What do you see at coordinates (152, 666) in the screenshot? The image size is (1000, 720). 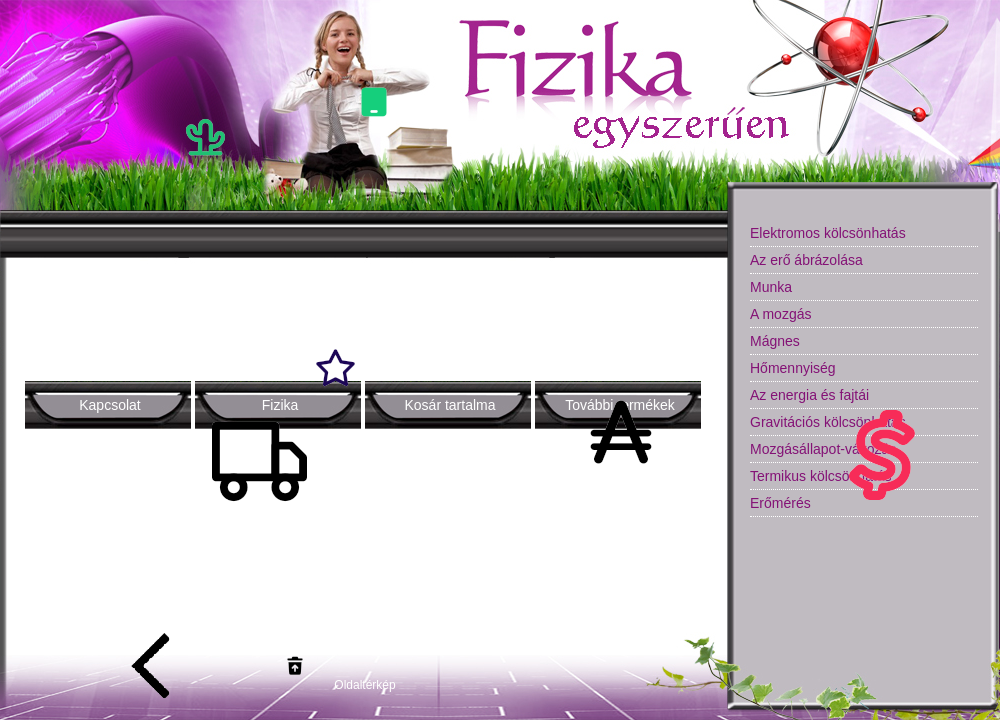 I see `go back to the previous screen` at bounding box center [152, 666].